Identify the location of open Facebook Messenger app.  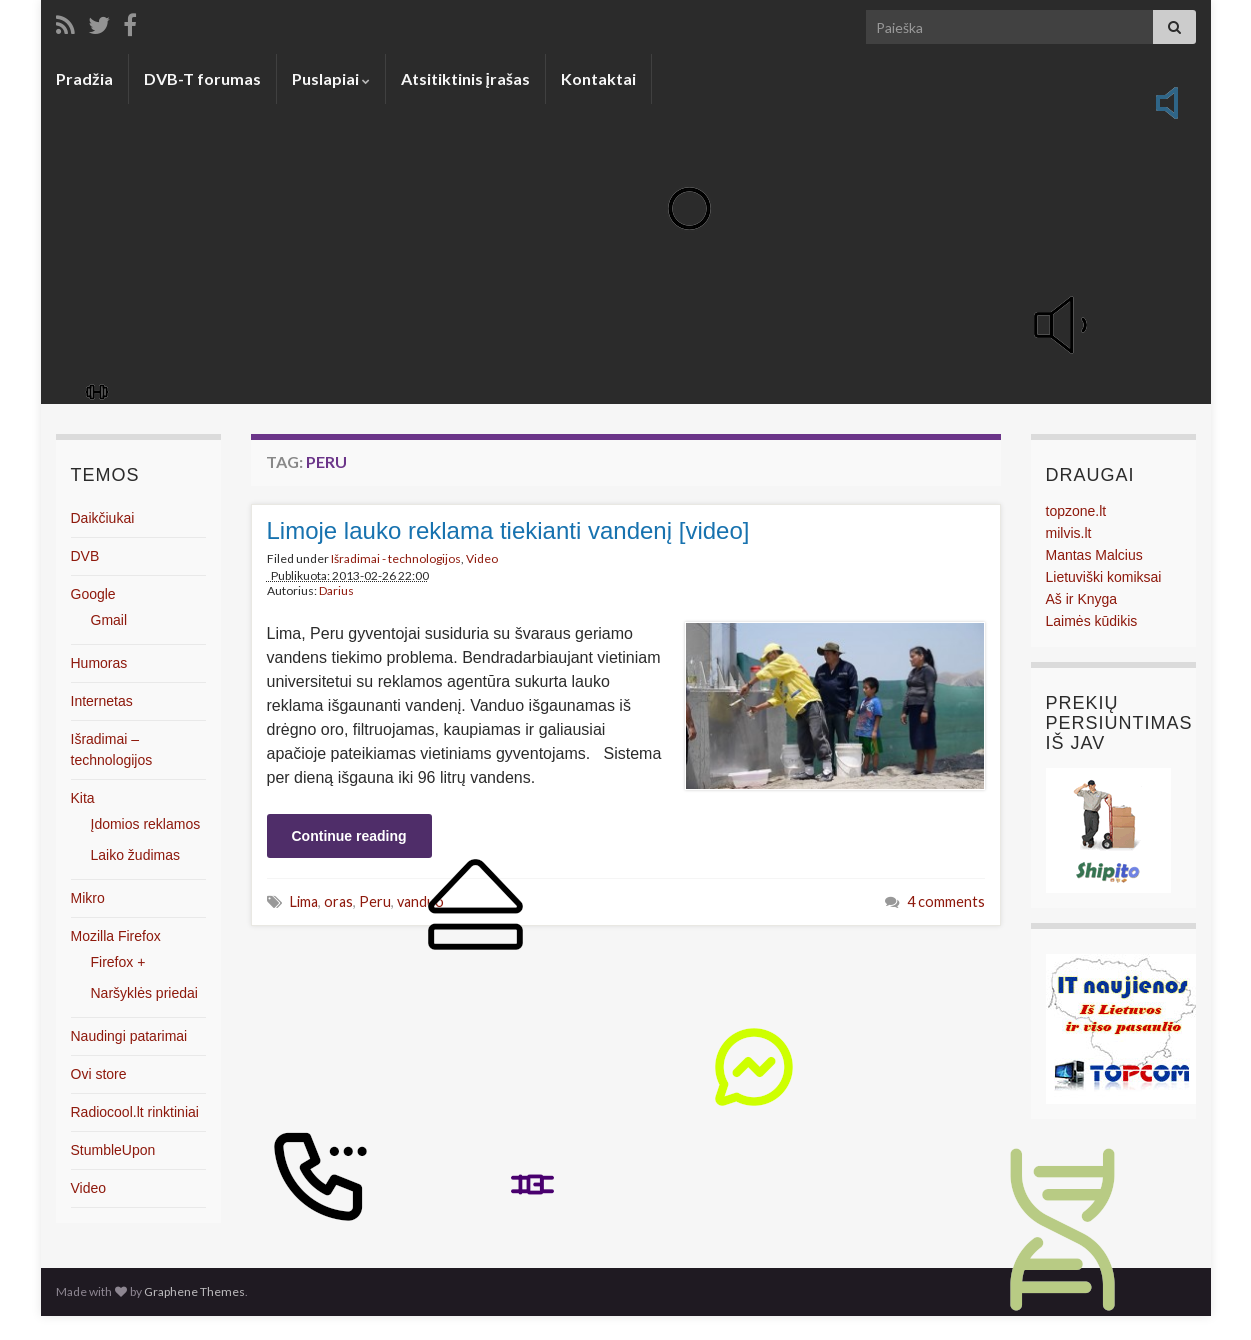
(754, 1067).